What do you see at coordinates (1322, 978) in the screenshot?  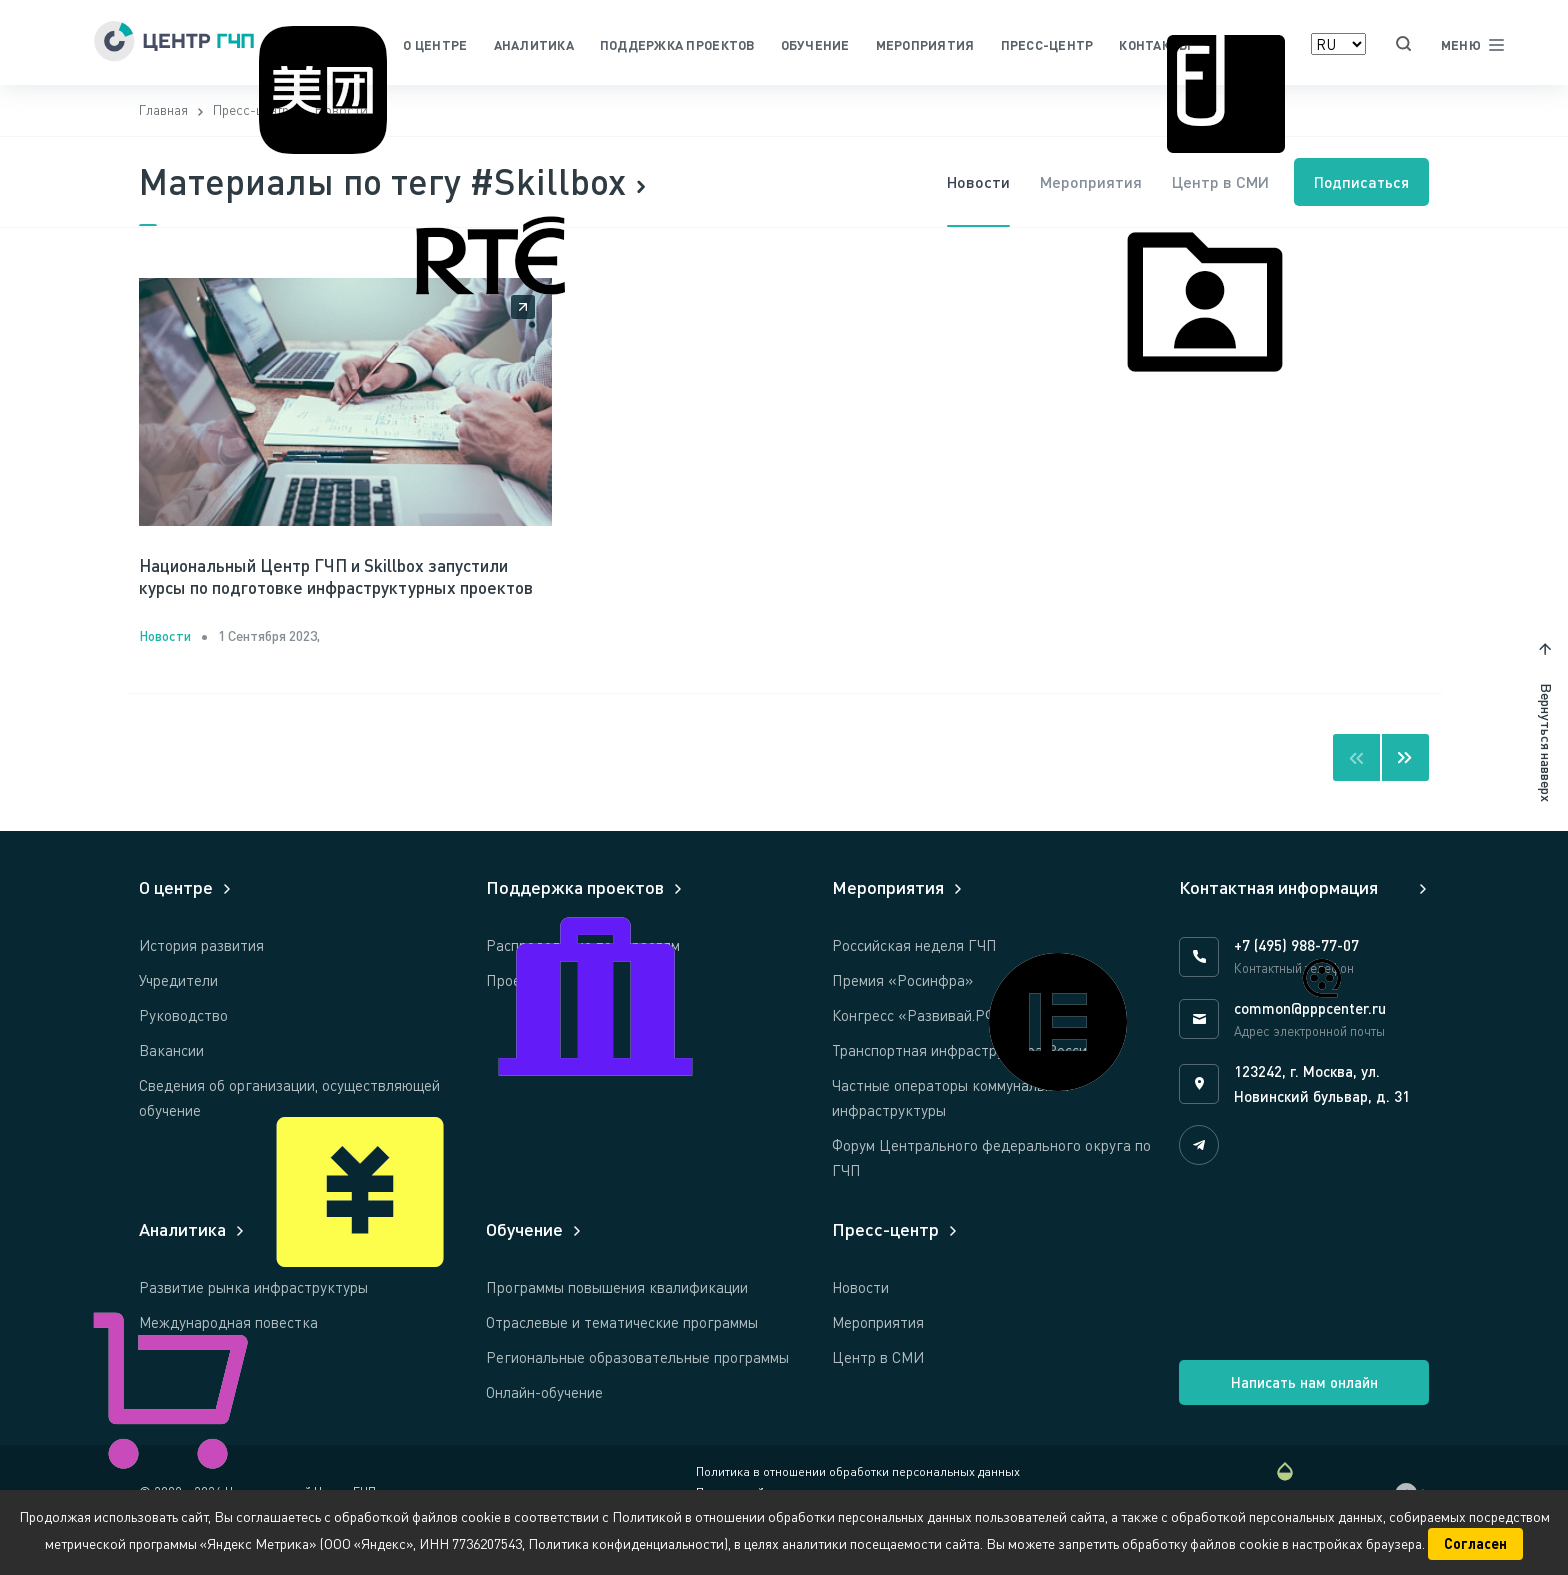 I see `browse movies or video content` at bounding box center [1322, 978].